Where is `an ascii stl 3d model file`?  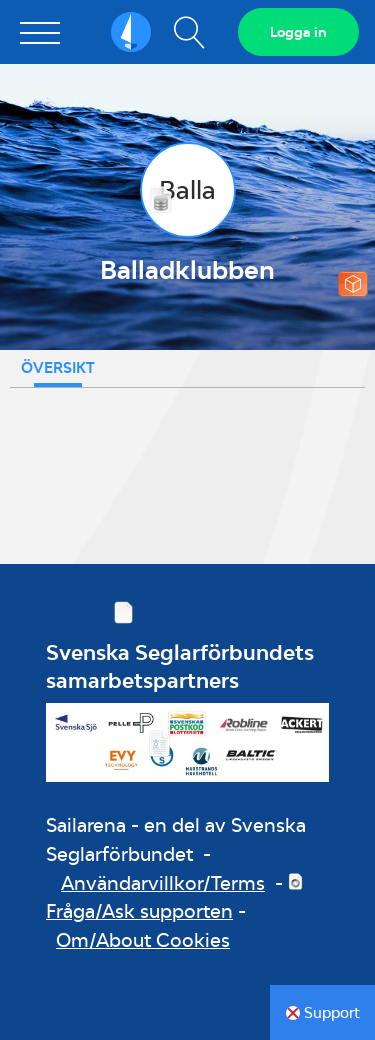 an ascii stl 3d model file is located at coordinates (353, 283).